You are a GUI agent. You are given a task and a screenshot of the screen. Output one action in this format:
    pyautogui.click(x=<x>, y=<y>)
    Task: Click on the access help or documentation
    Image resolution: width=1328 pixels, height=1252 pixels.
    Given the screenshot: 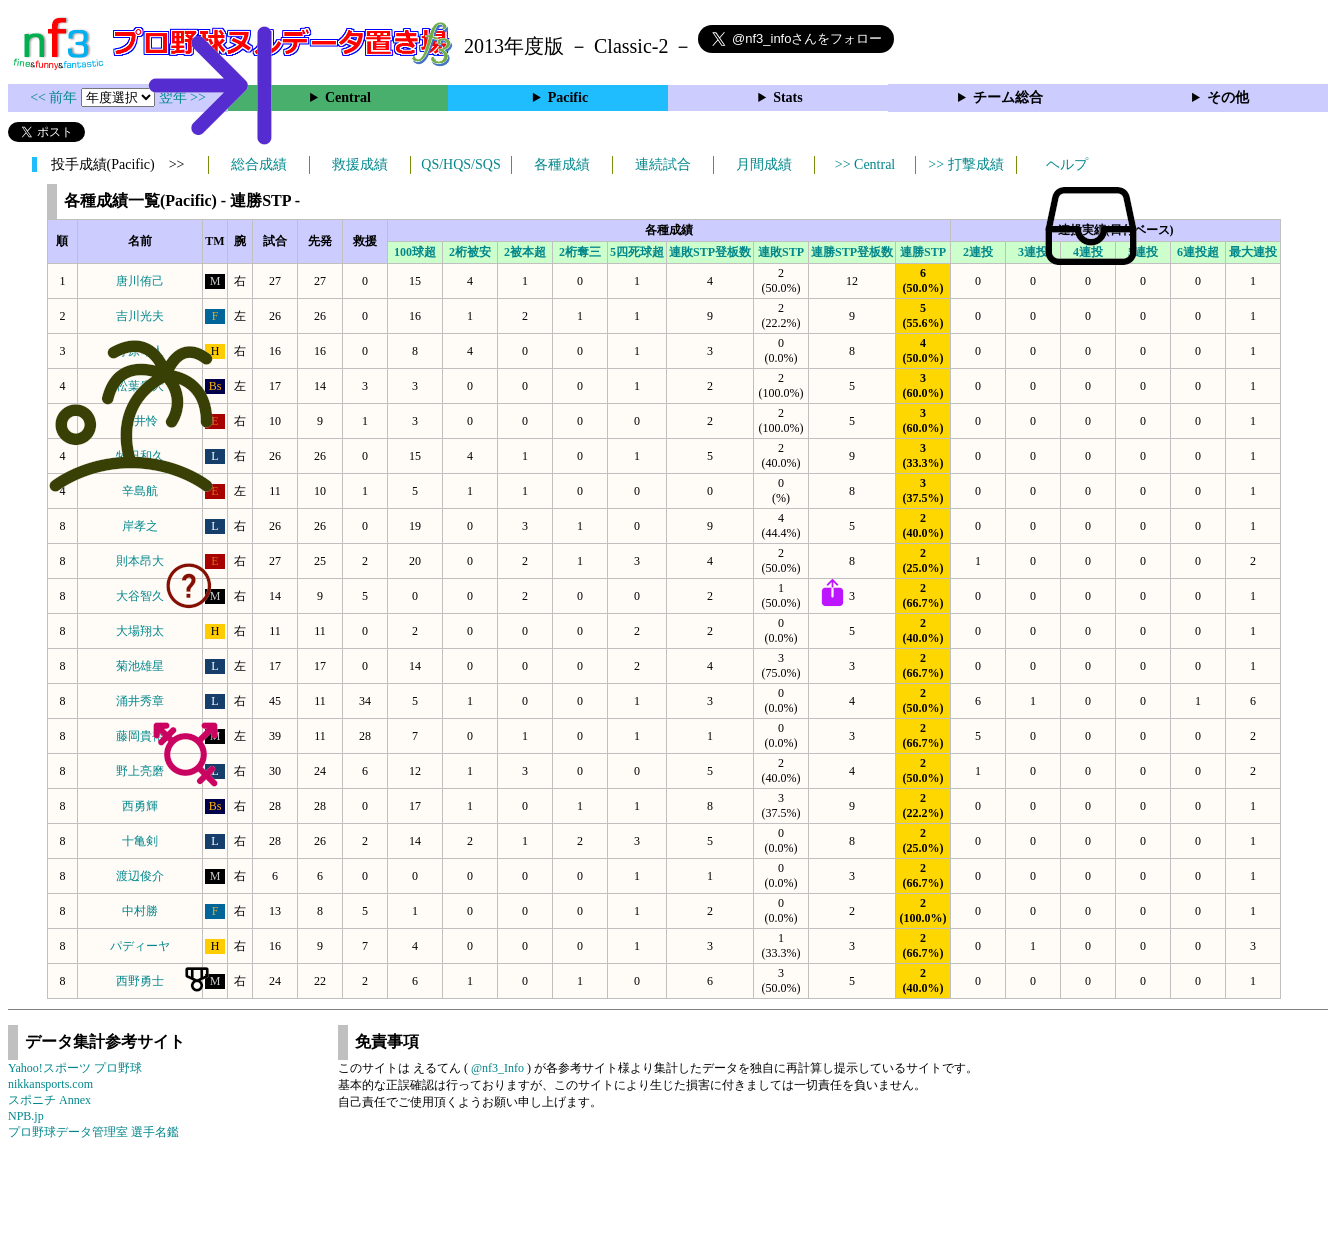 What is the action you would take?
    pyautogui.click(x=190, y=587)
    